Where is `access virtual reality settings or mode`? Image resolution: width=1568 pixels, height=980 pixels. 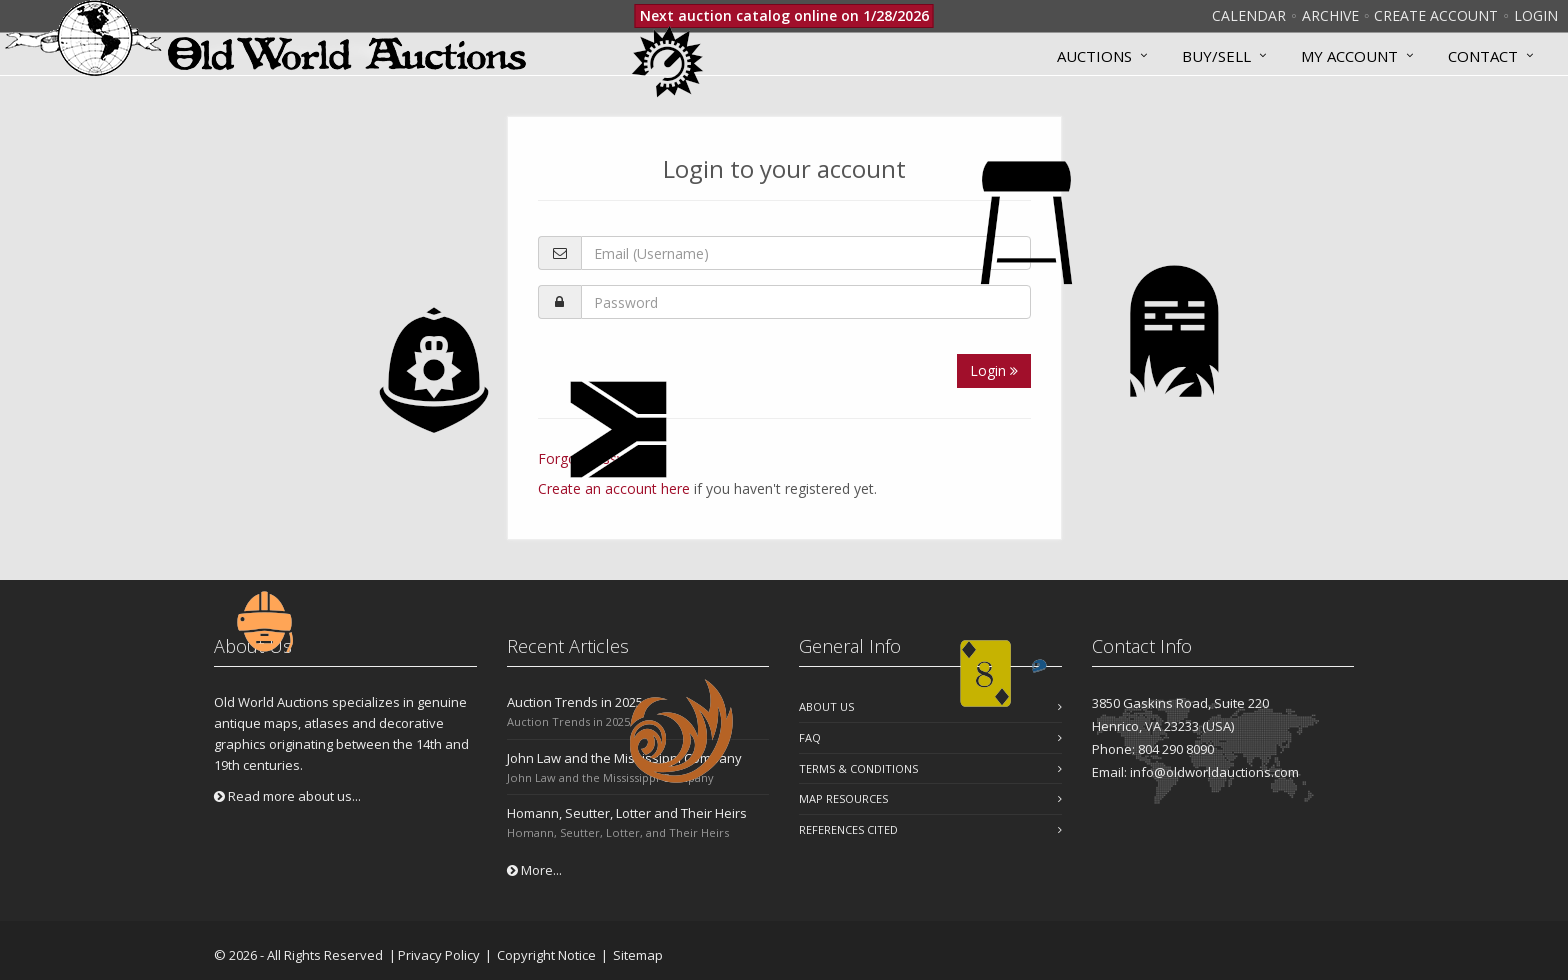 access virtual reality settings or mode is located at coordinates (264, 621).